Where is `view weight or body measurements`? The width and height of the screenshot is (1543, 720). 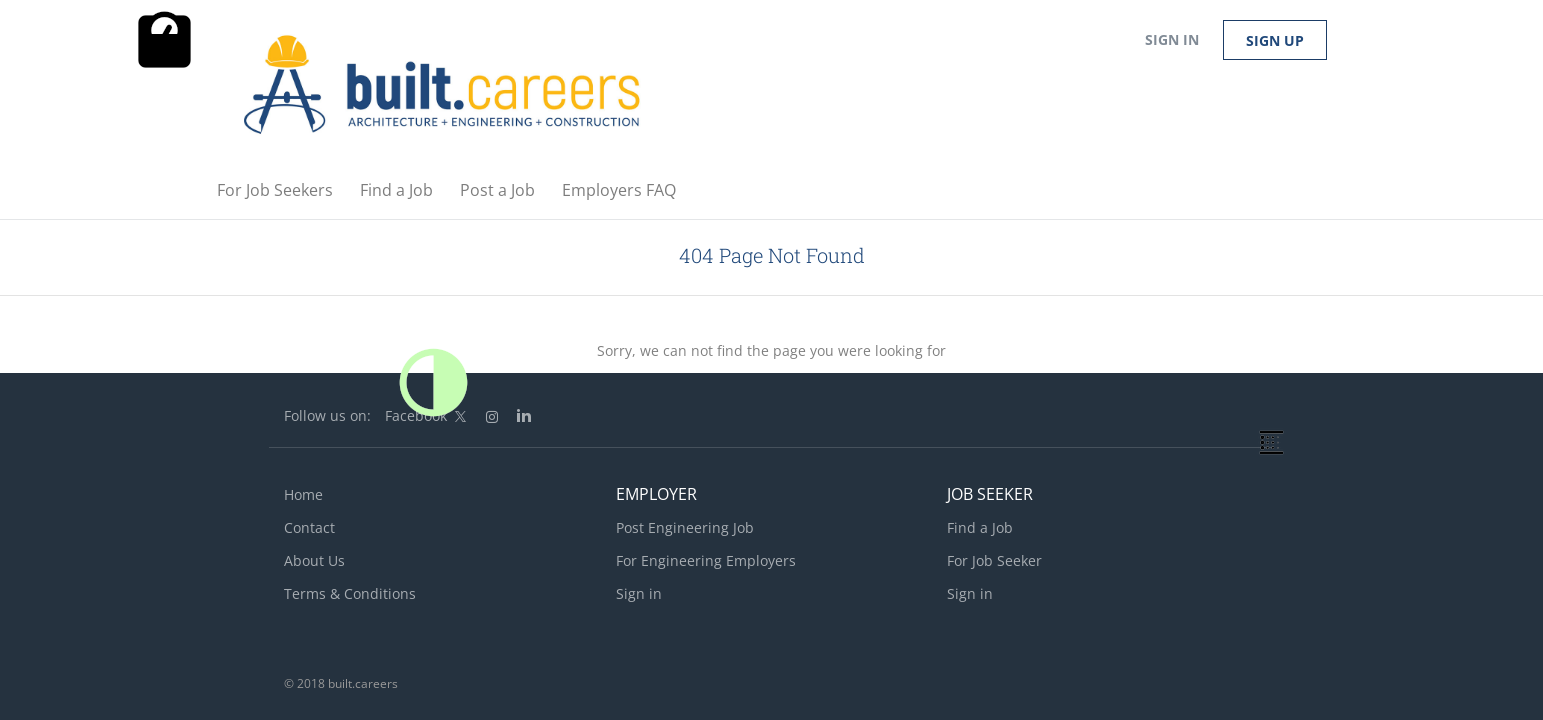 view weight or body measurements is located at coordinates (164, 41).